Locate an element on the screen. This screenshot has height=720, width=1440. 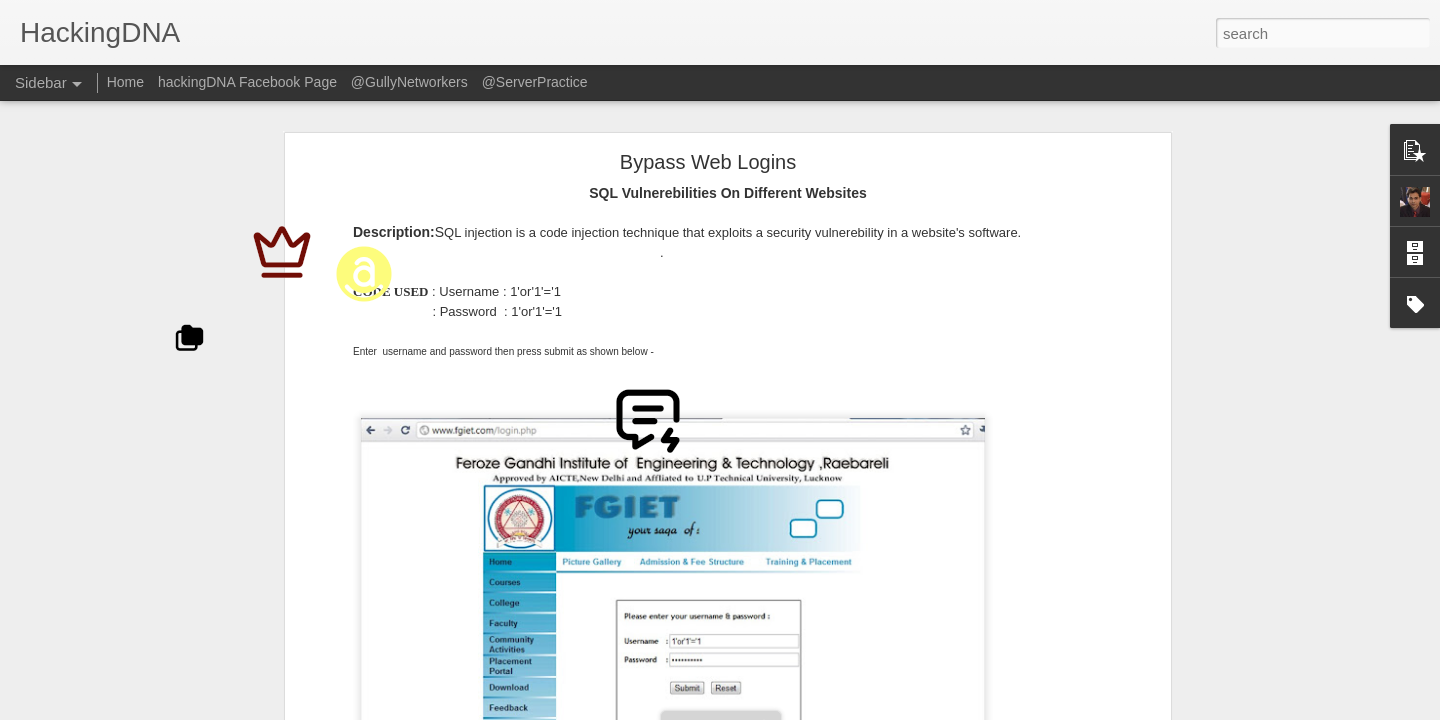
indicates premium or pro membership status is located at coordinates (282, 252).